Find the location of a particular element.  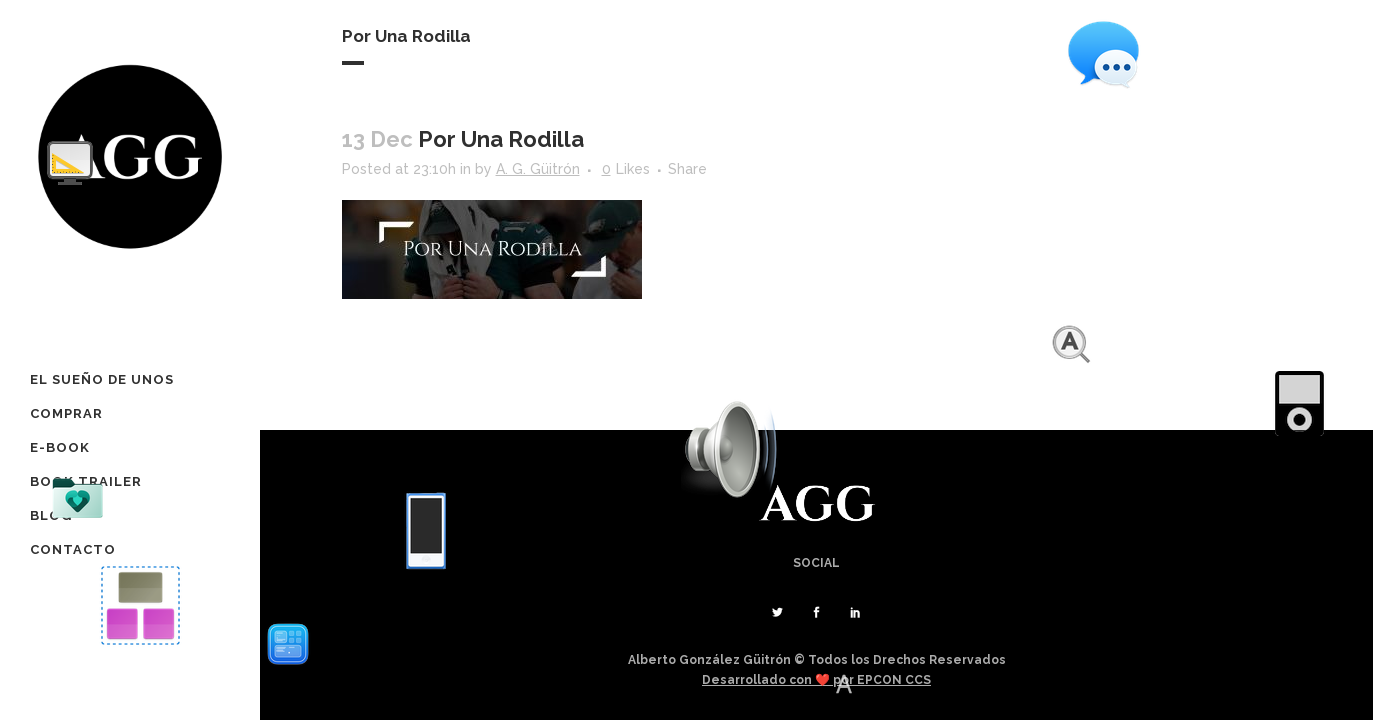

access the font library is located at coordinates (844, 684).